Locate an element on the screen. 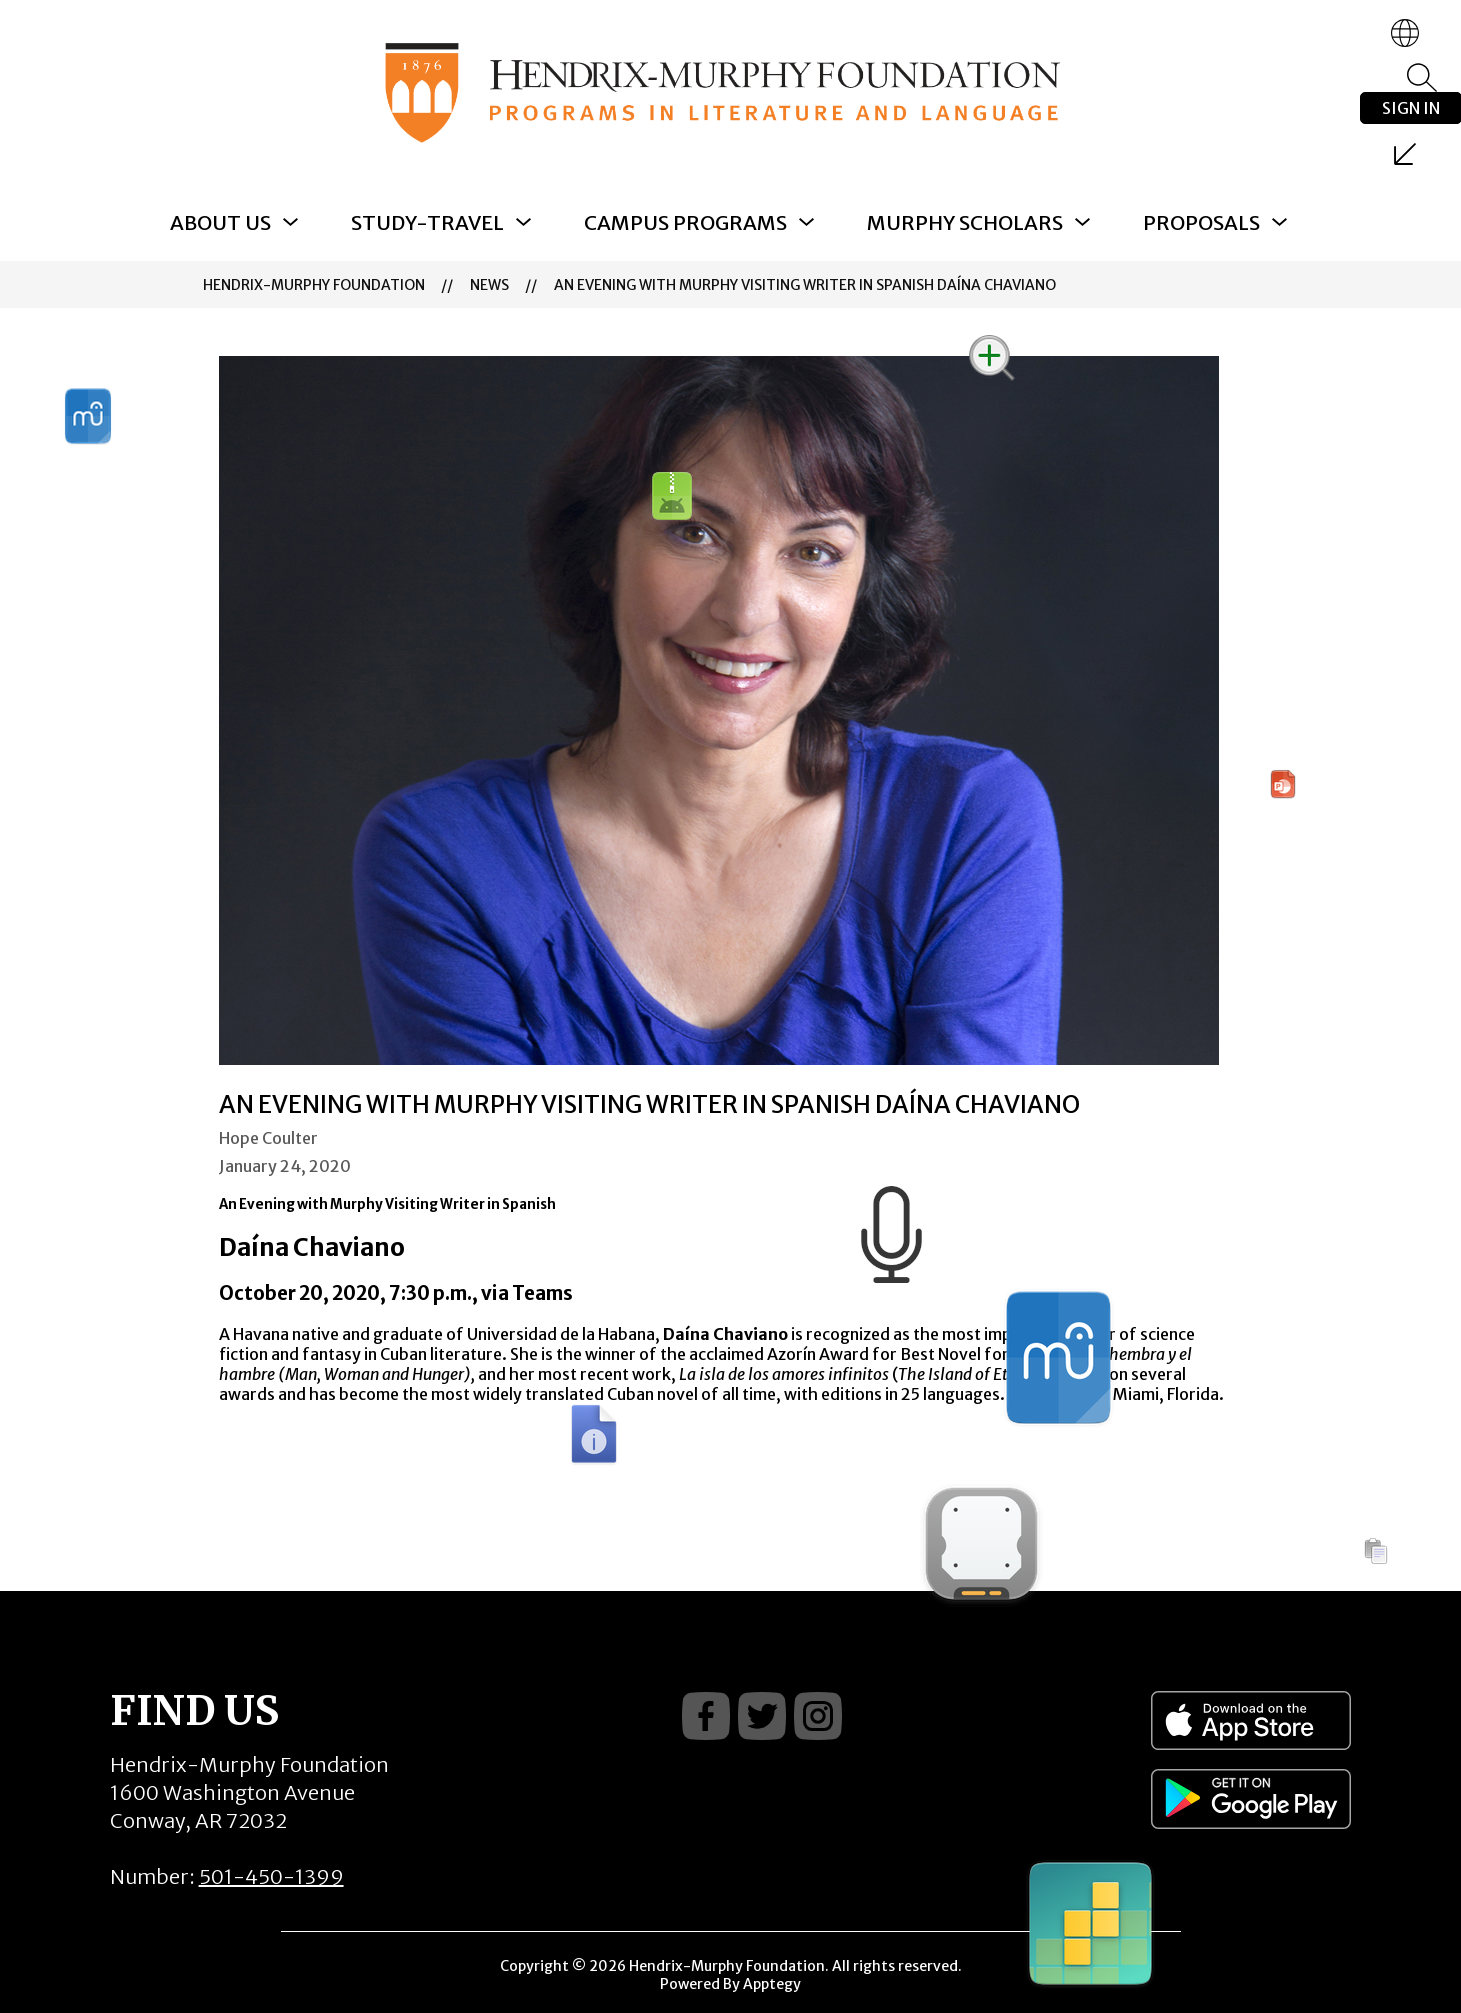 The height and width of the screenshot is (2013, 1461). view file details or properties is located at coordinates (594, 1435).